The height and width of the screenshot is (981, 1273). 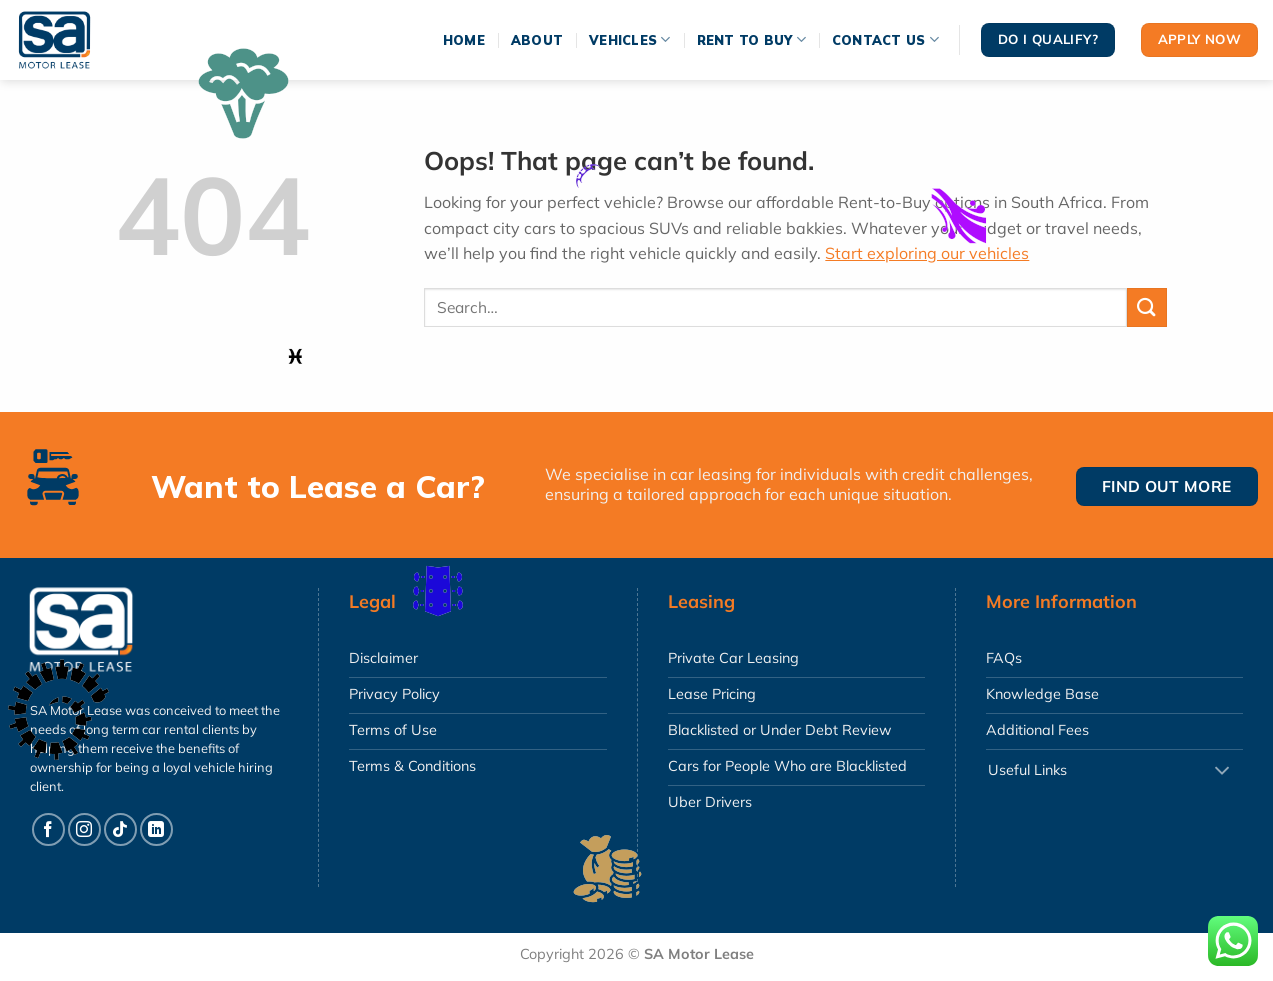 What do you see at coordinates (438, 591) in the screenshot?
I see `access guitar tuning settings` at bounding box center [438, 591].